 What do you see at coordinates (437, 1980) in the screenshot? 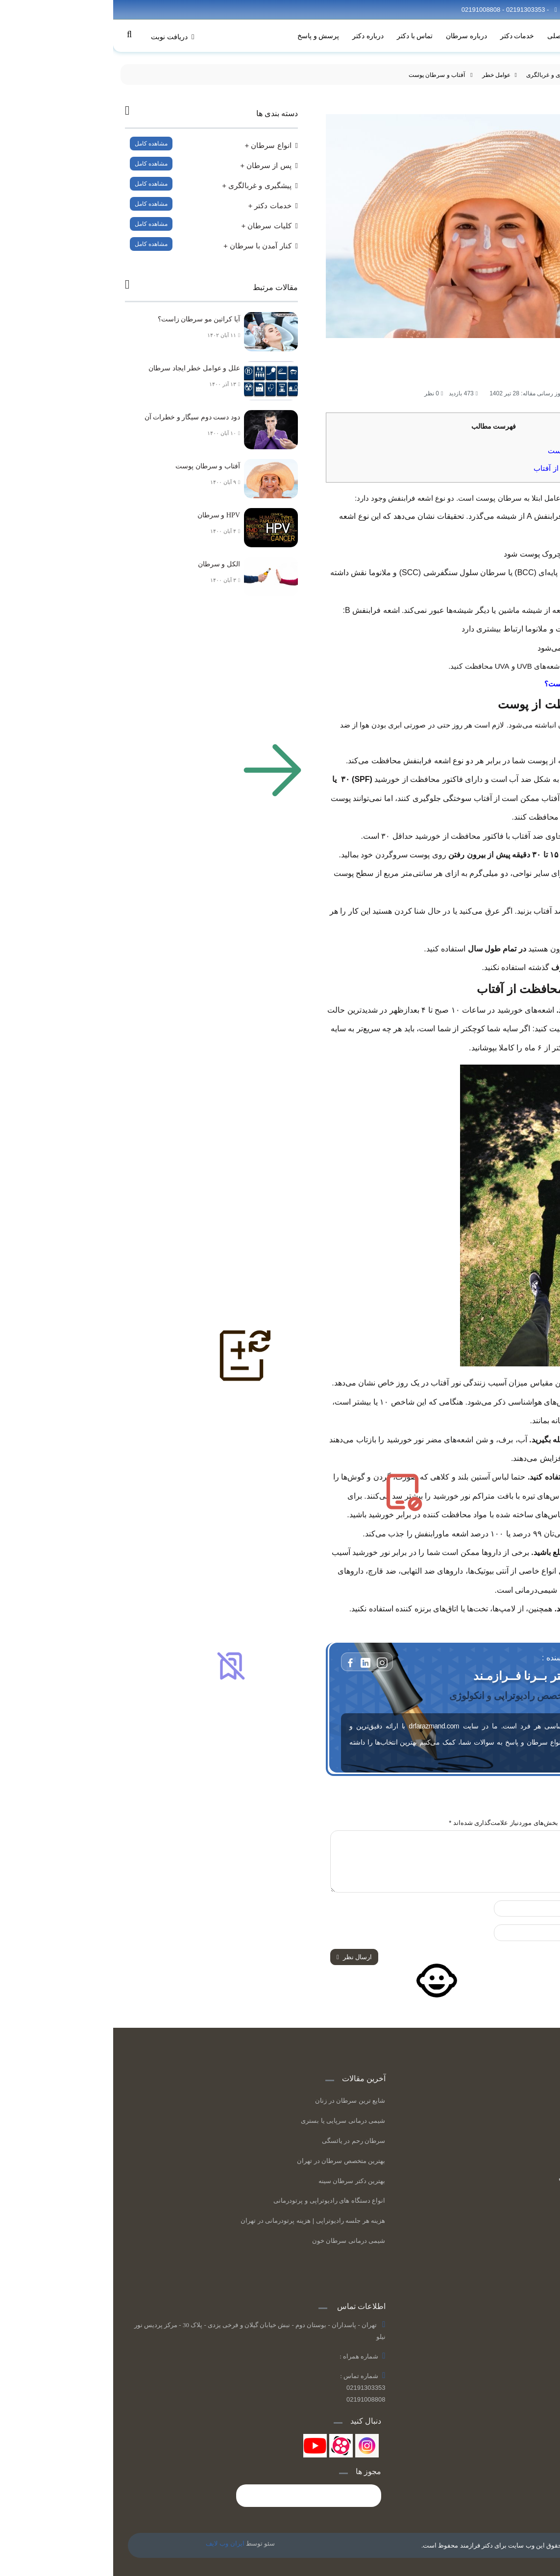
I see `access child-friendly or family mode` at bounding box center [437, 1980].